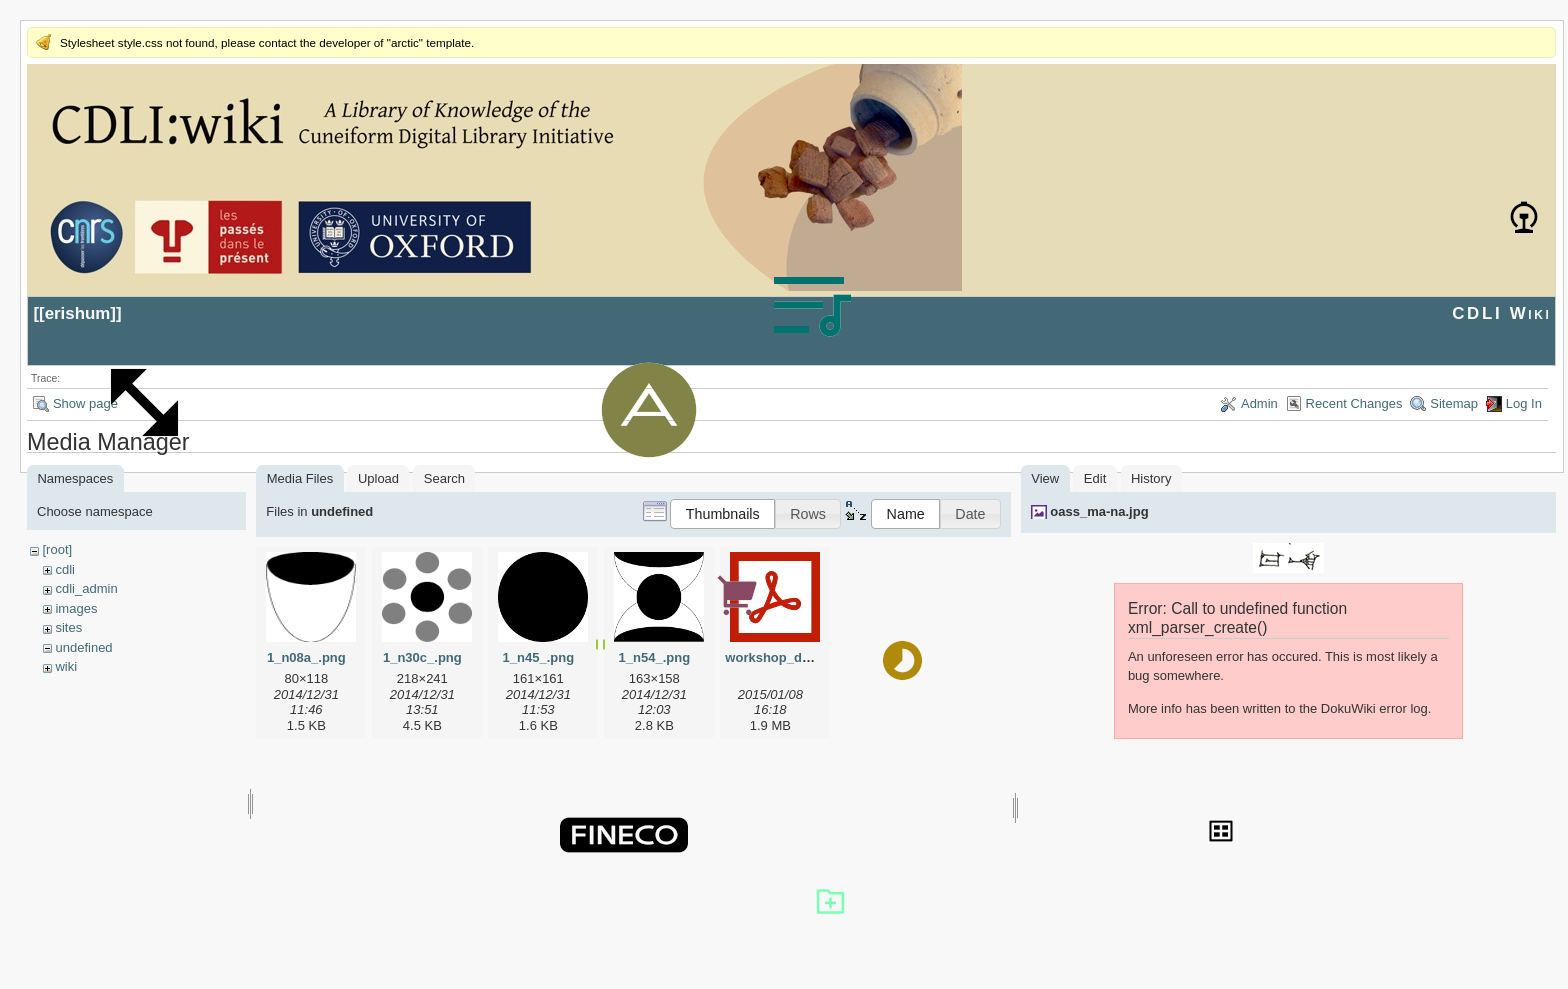 Image resolution: width=1568 pixels, height=989 pixels. What do you see at coordinates (600, 644) in the screenshot?
I see `pause media playback` at bounding box center [600, 644].